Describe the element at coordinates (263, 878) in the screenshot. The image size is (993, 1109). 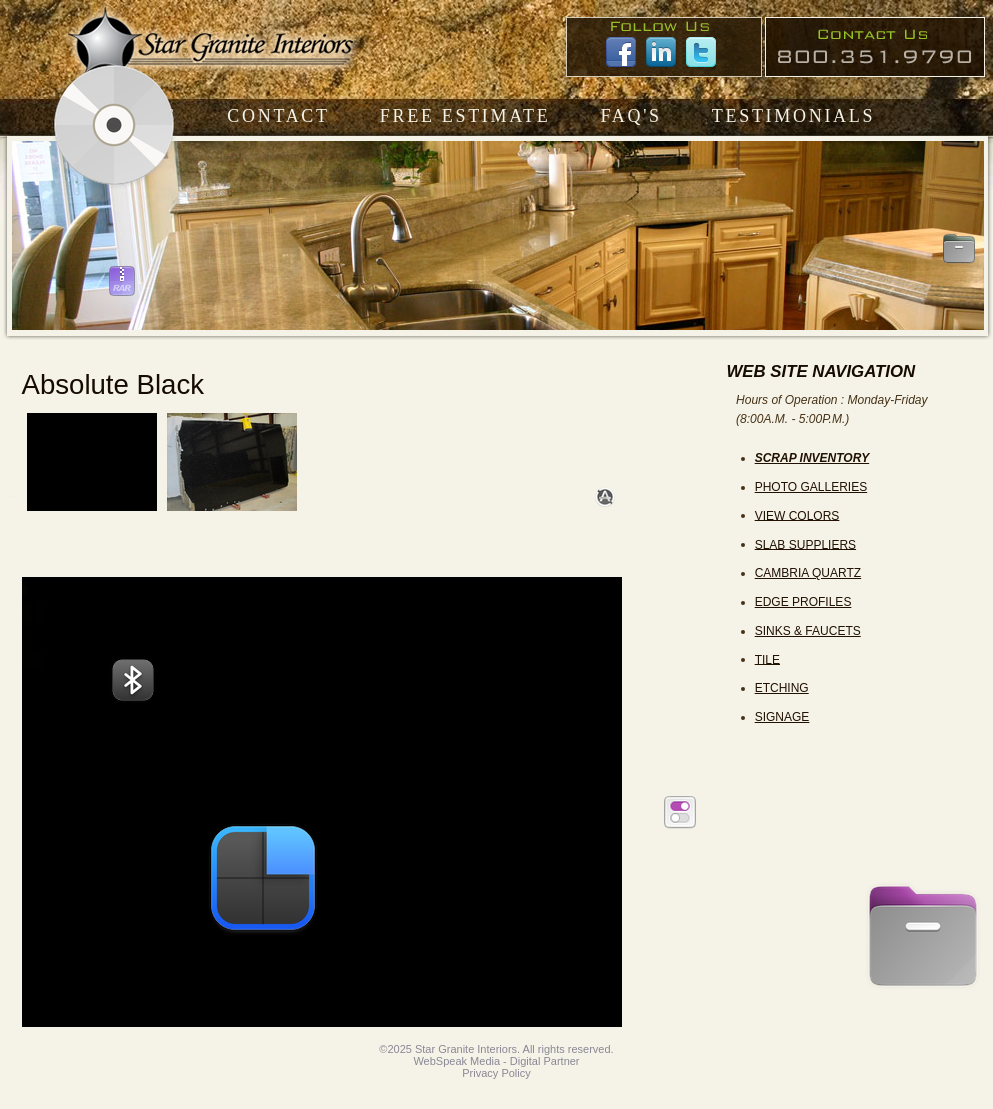
I see `switch to workspace in the top-right position` at that location.